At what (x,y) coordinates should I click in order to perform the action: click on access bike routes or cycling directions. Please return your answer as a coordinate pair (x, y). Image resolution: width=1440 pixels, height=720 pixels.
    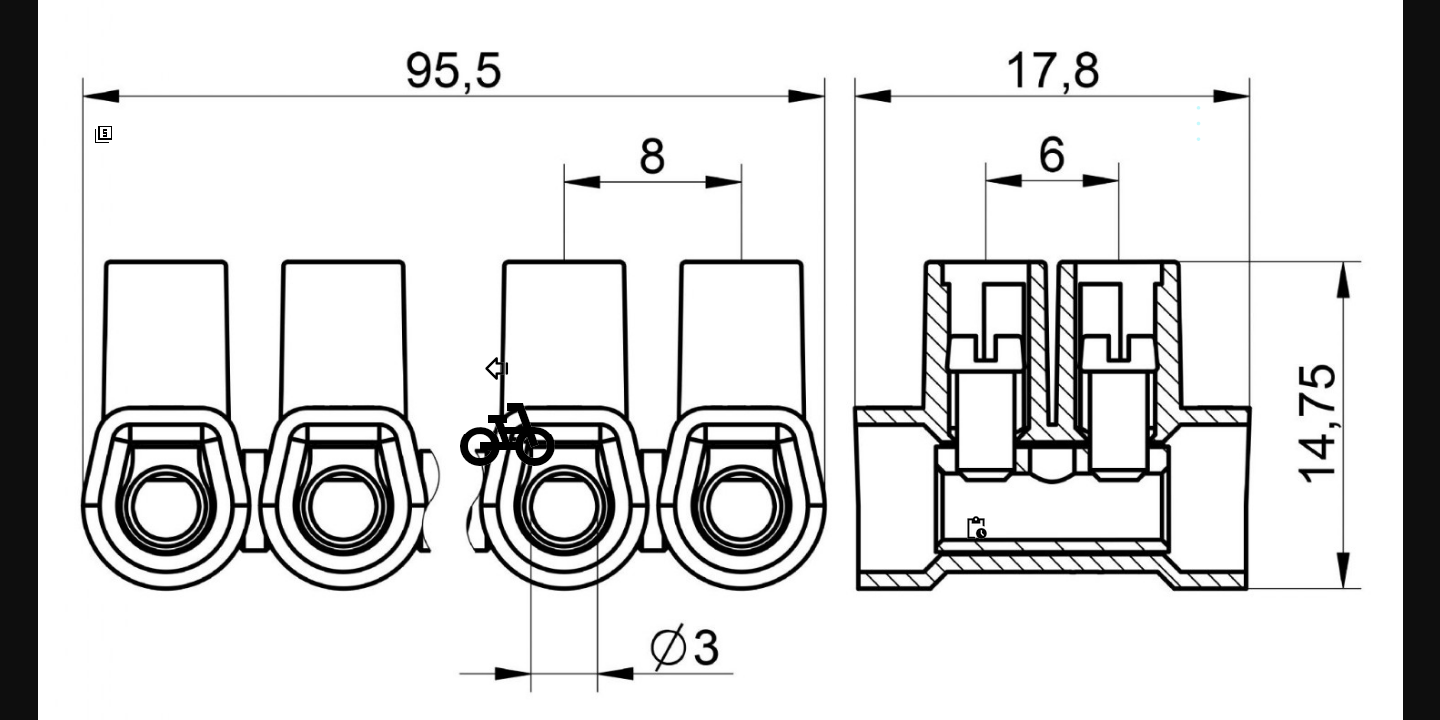
    Looking at the image, I should click on (507, 434).